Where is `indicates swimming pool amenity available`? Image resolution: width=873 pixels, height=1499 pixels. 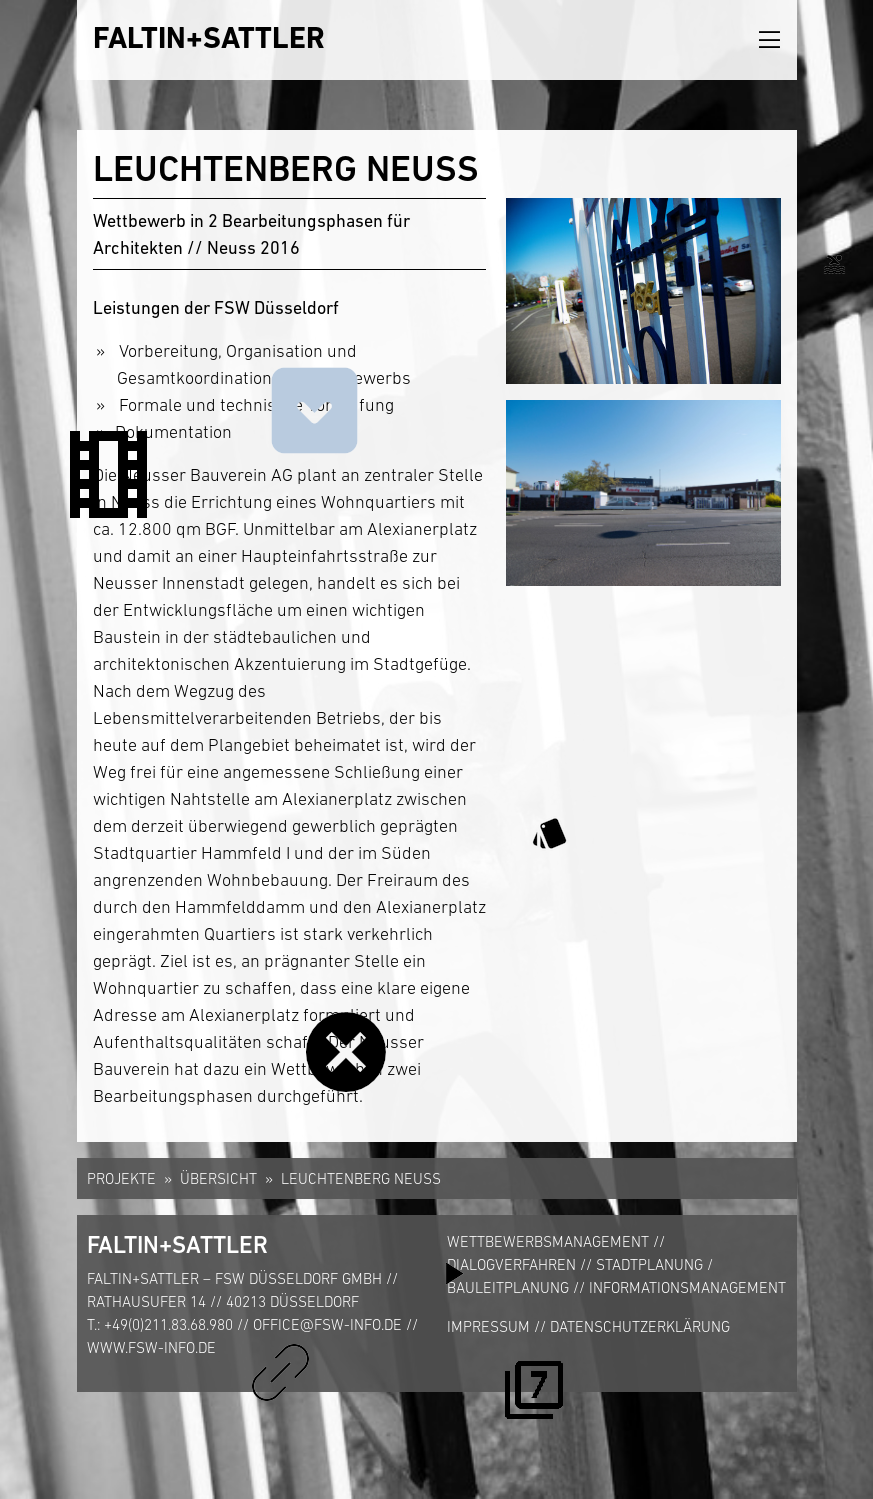
indicates swimming pool amenity available is located at coordinates (834, 264).